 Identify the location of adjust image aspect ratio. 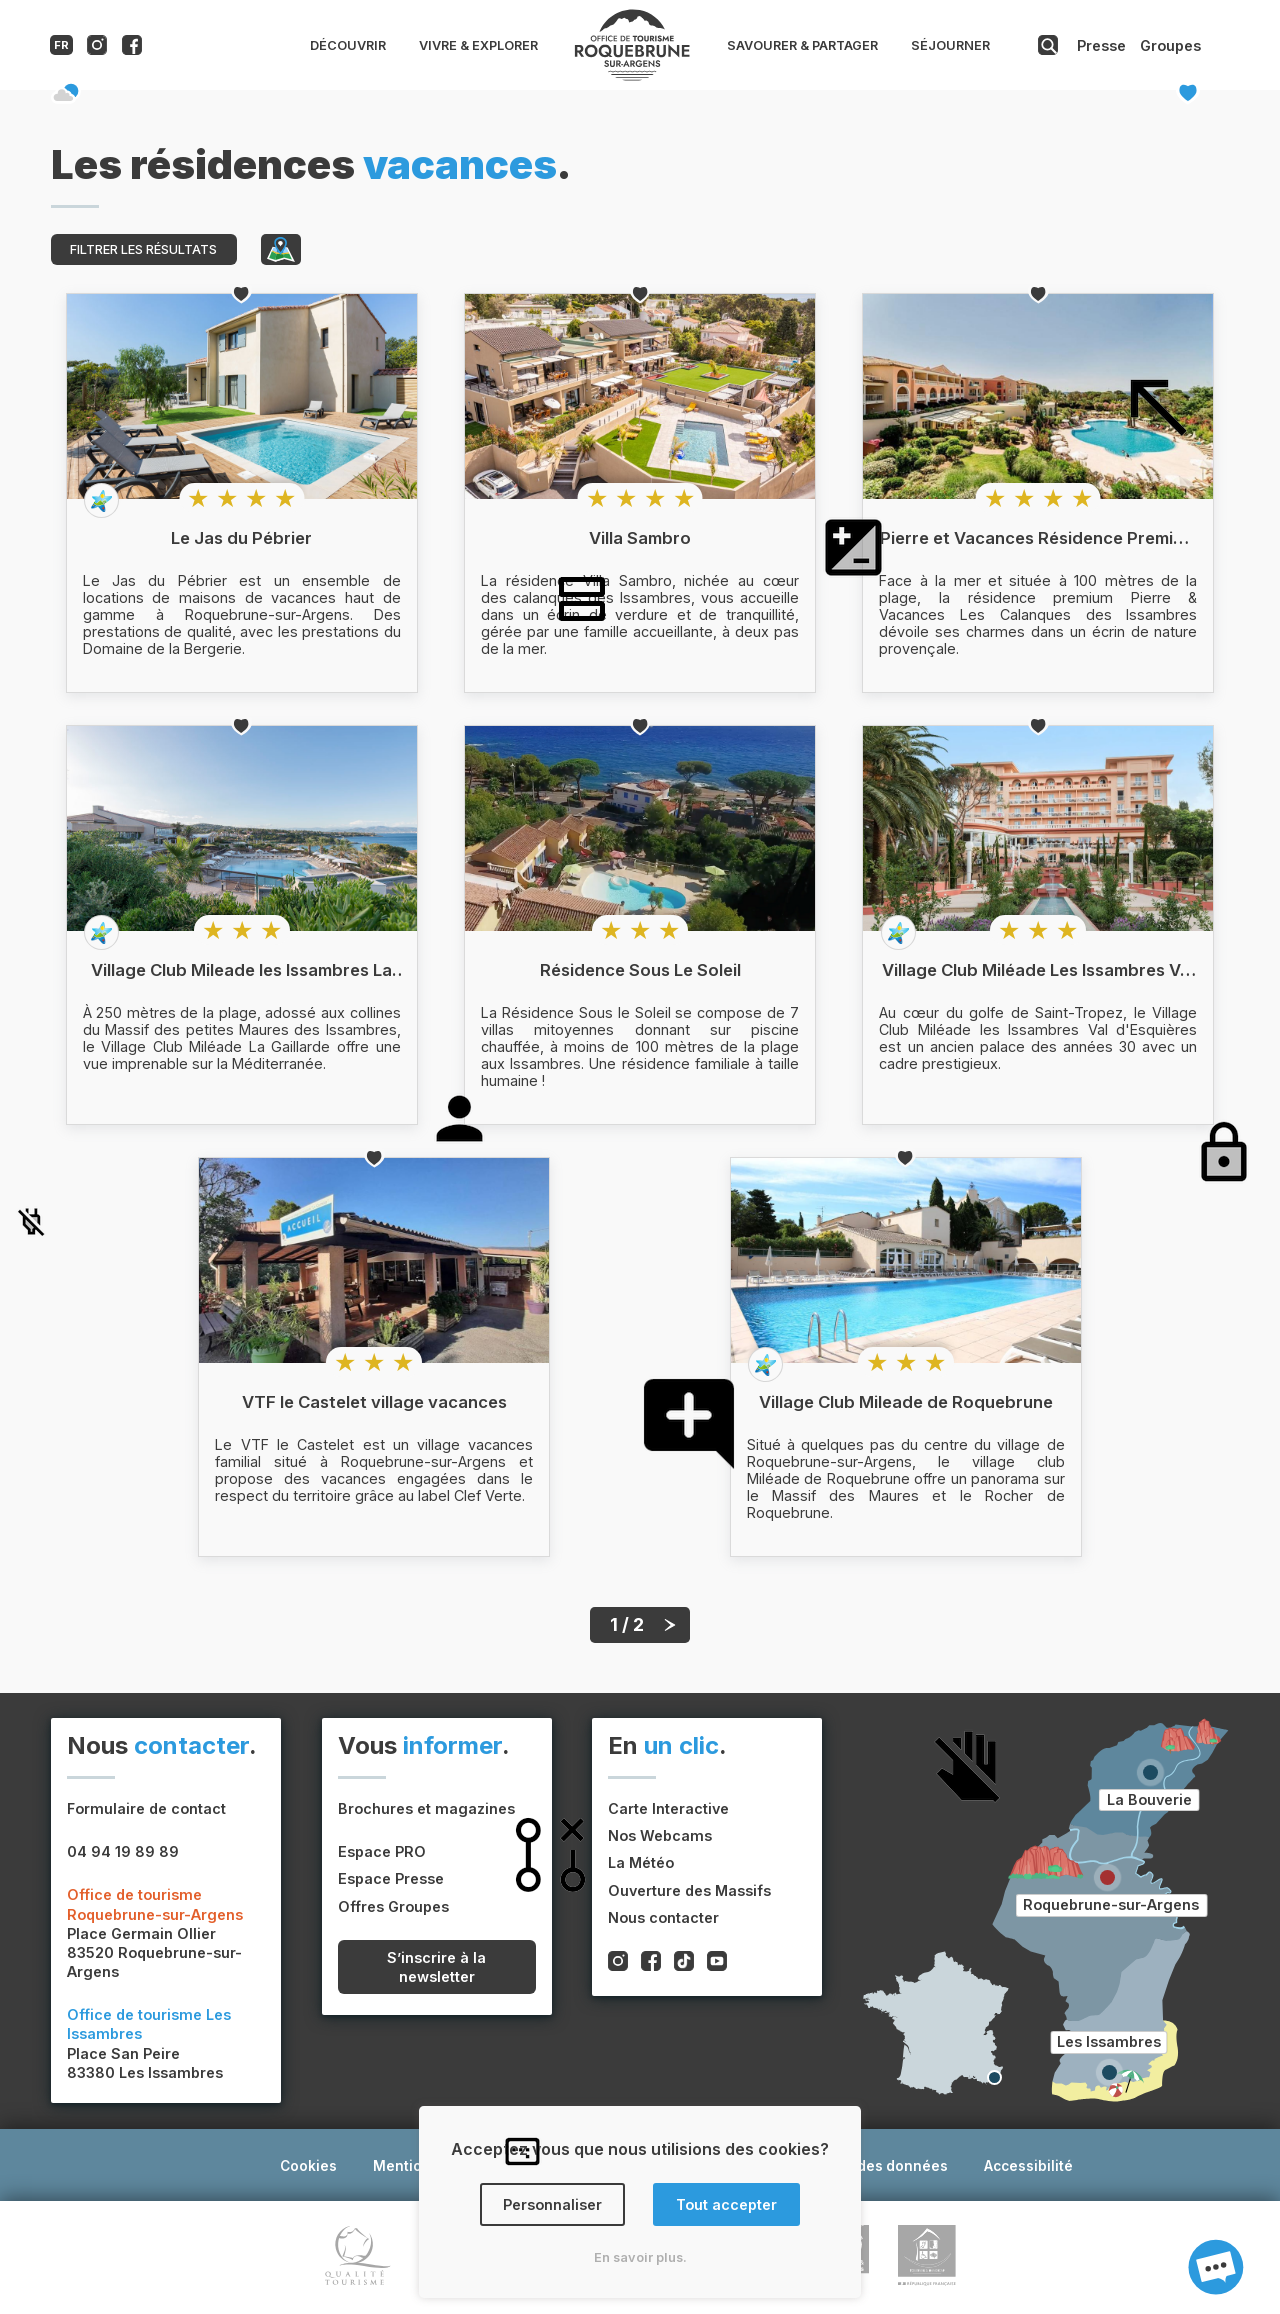
(522, 2151).